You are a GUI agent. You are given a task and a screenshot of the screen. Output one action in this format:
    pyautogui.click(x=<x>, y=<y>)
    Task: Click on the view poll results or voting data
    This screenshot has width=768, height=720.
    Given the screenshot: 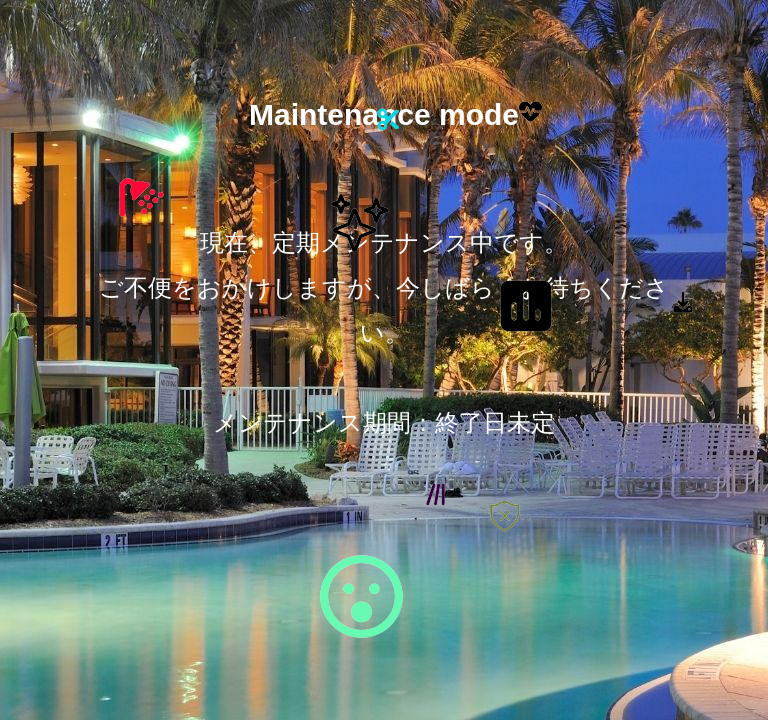 What is the action you would take?
    pyautogui.click(x=526, y=306)
    